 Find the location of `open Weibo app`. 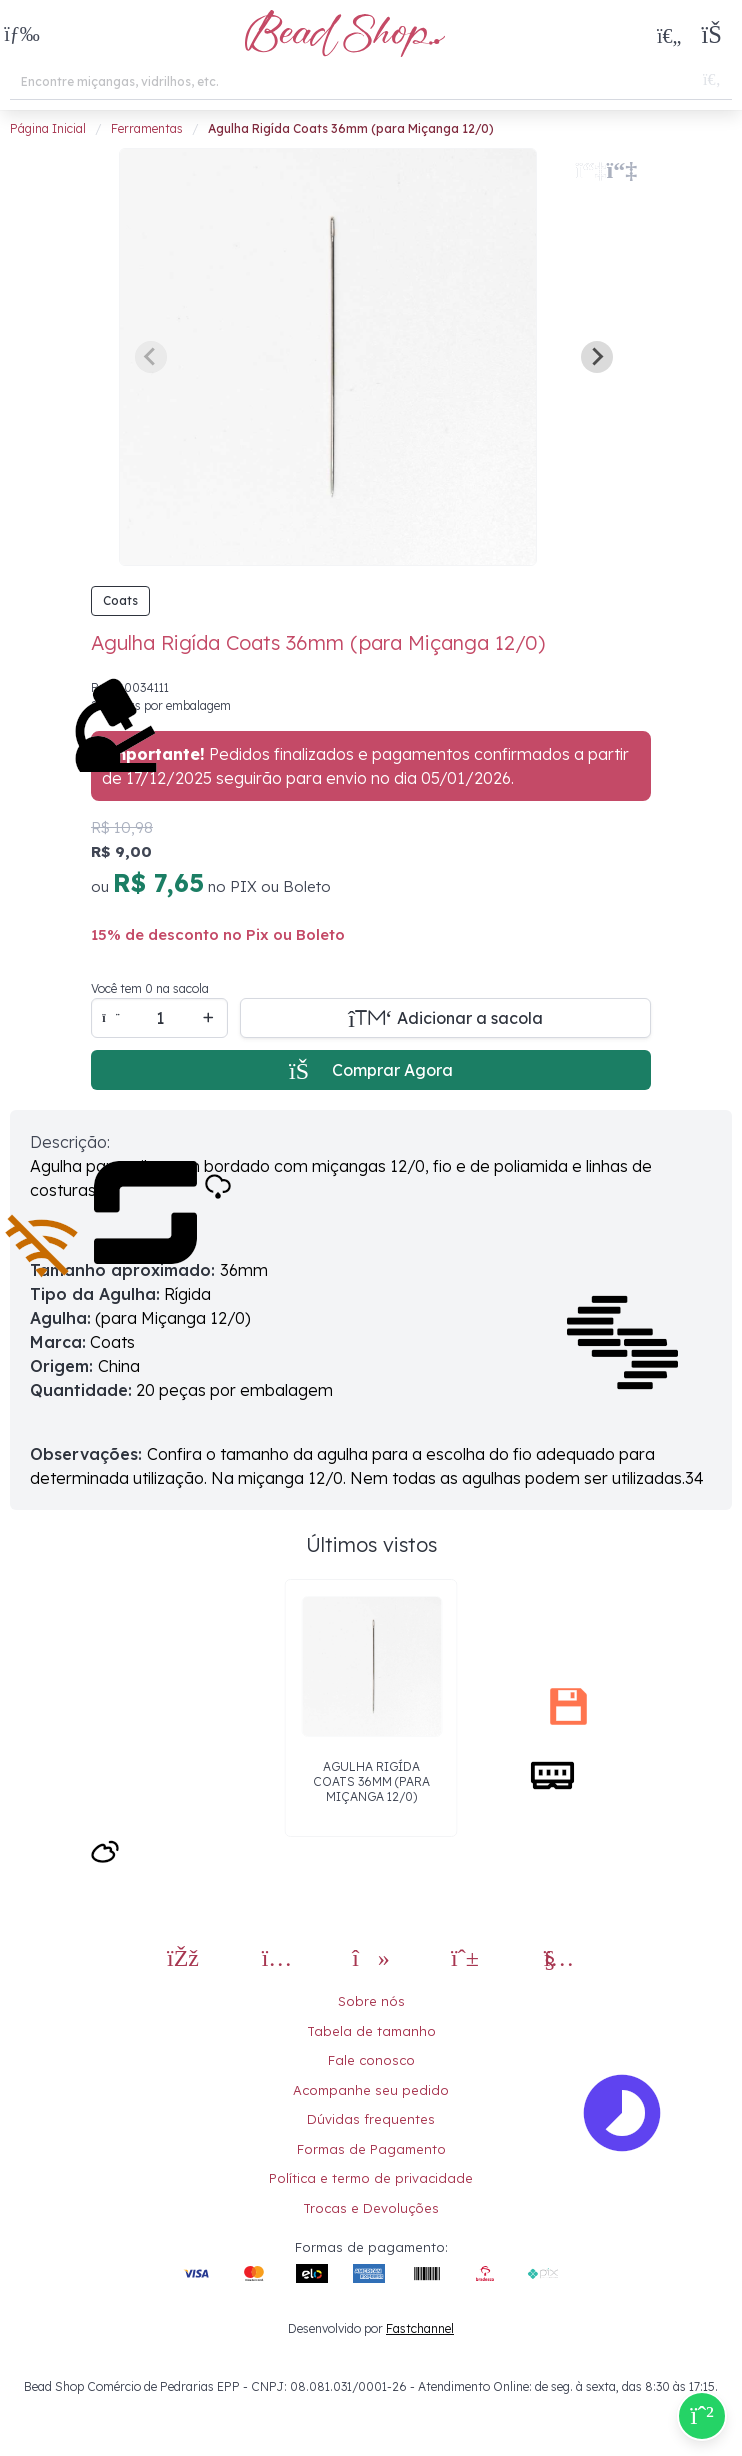

open Weibo app is located at coordinates (105, 1852).